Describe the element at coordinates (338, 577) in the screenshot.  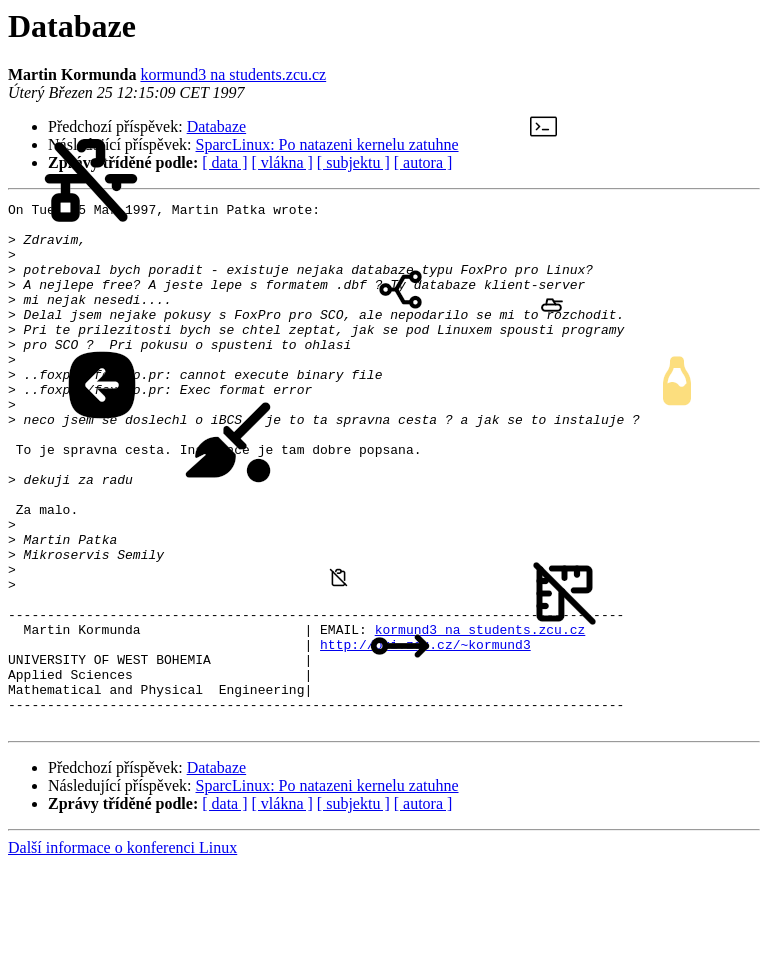
I see `disable report notifications` at that location.